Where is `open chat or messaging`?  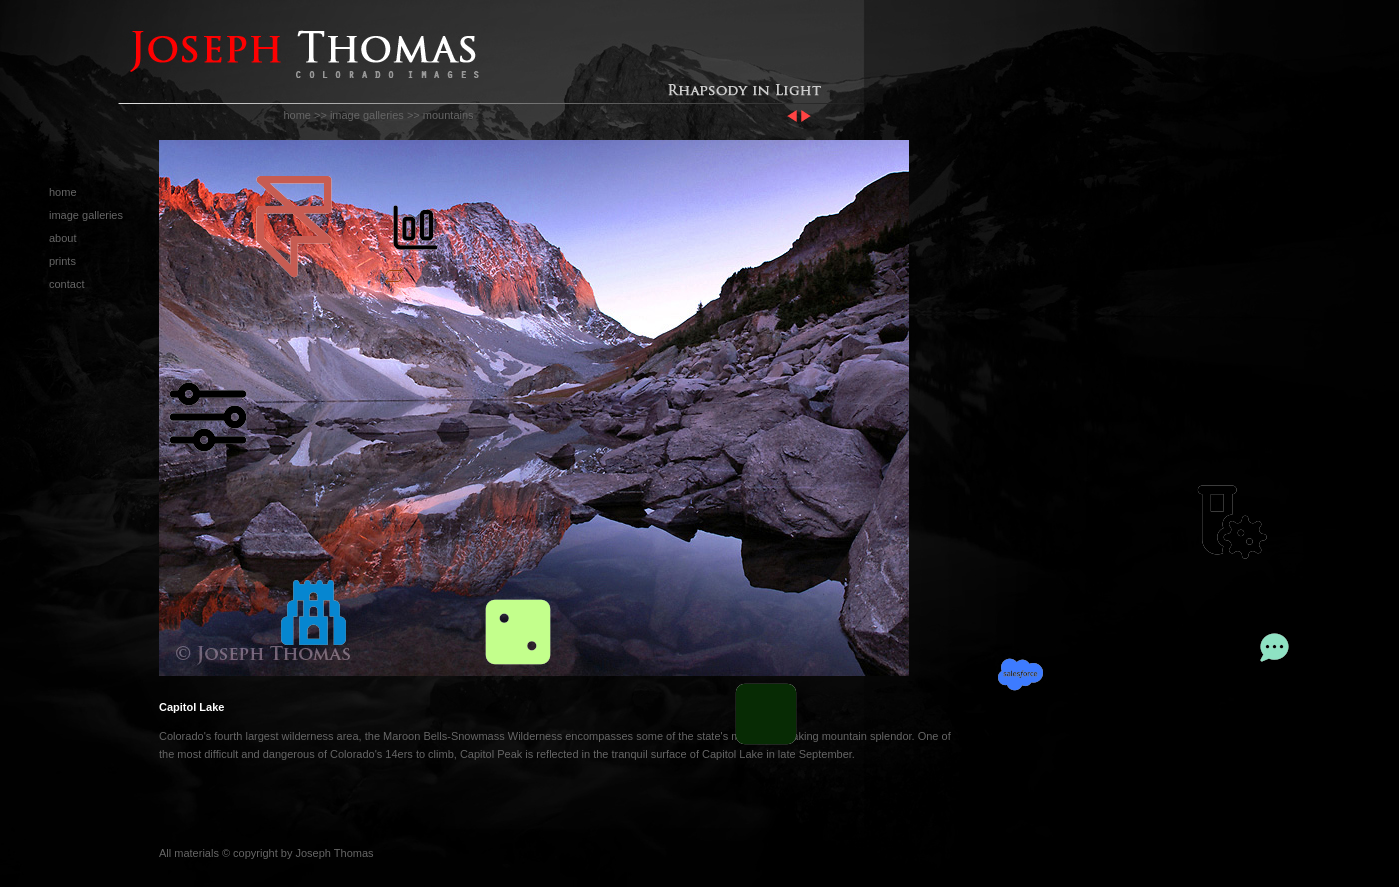 open chat or messaging is located at coordinates (1274, 647).